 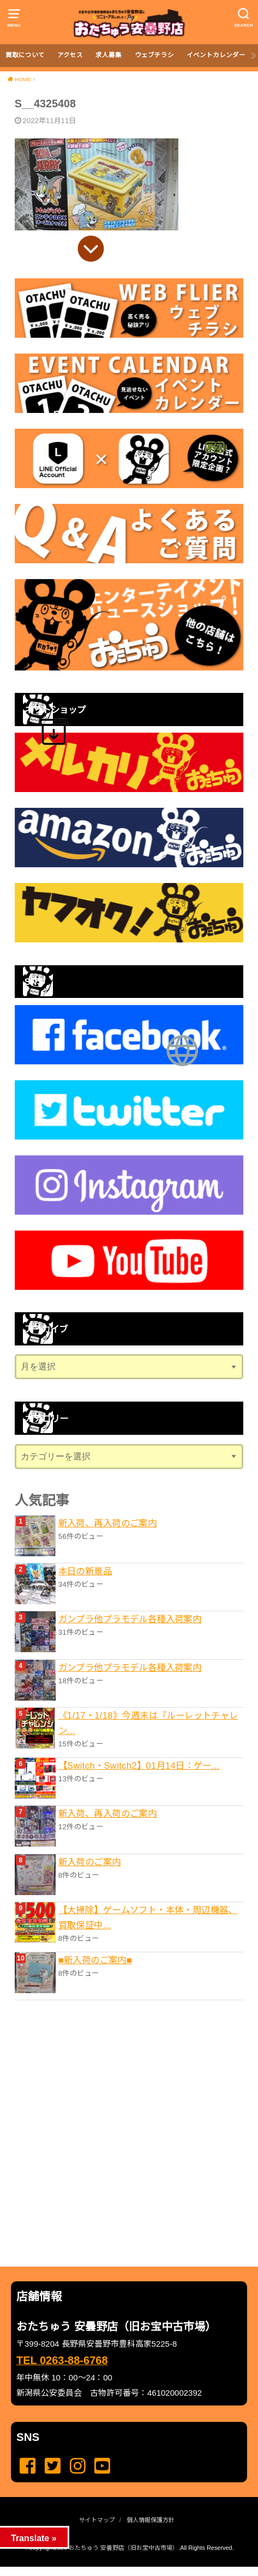 I want to click on archive this item, so click(x=53, y=732).